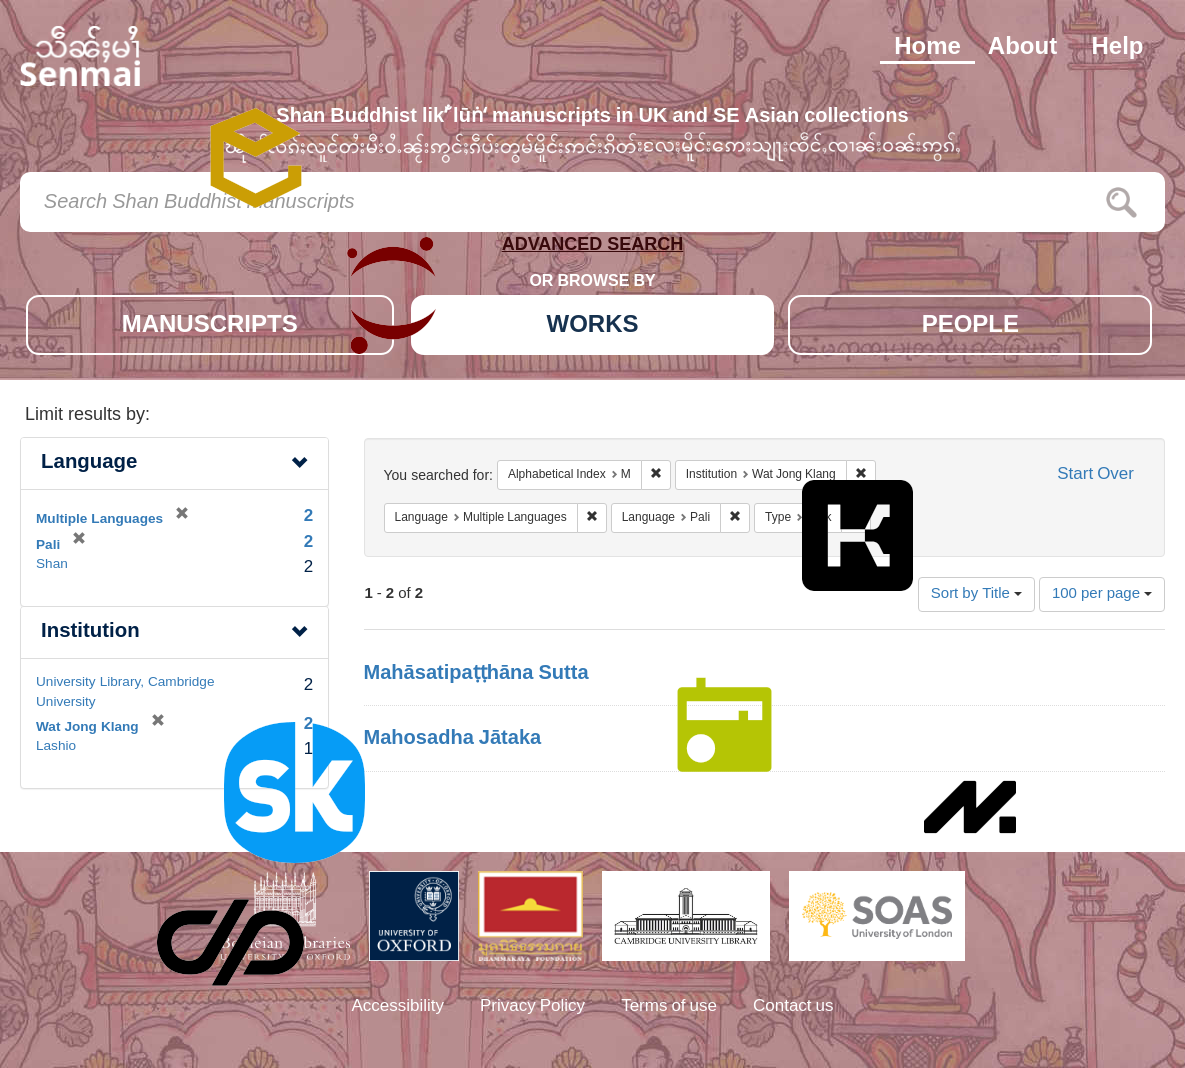 The image size is (1185, 1068). I want to click on visit pronouns.page website, so click(230, 942).